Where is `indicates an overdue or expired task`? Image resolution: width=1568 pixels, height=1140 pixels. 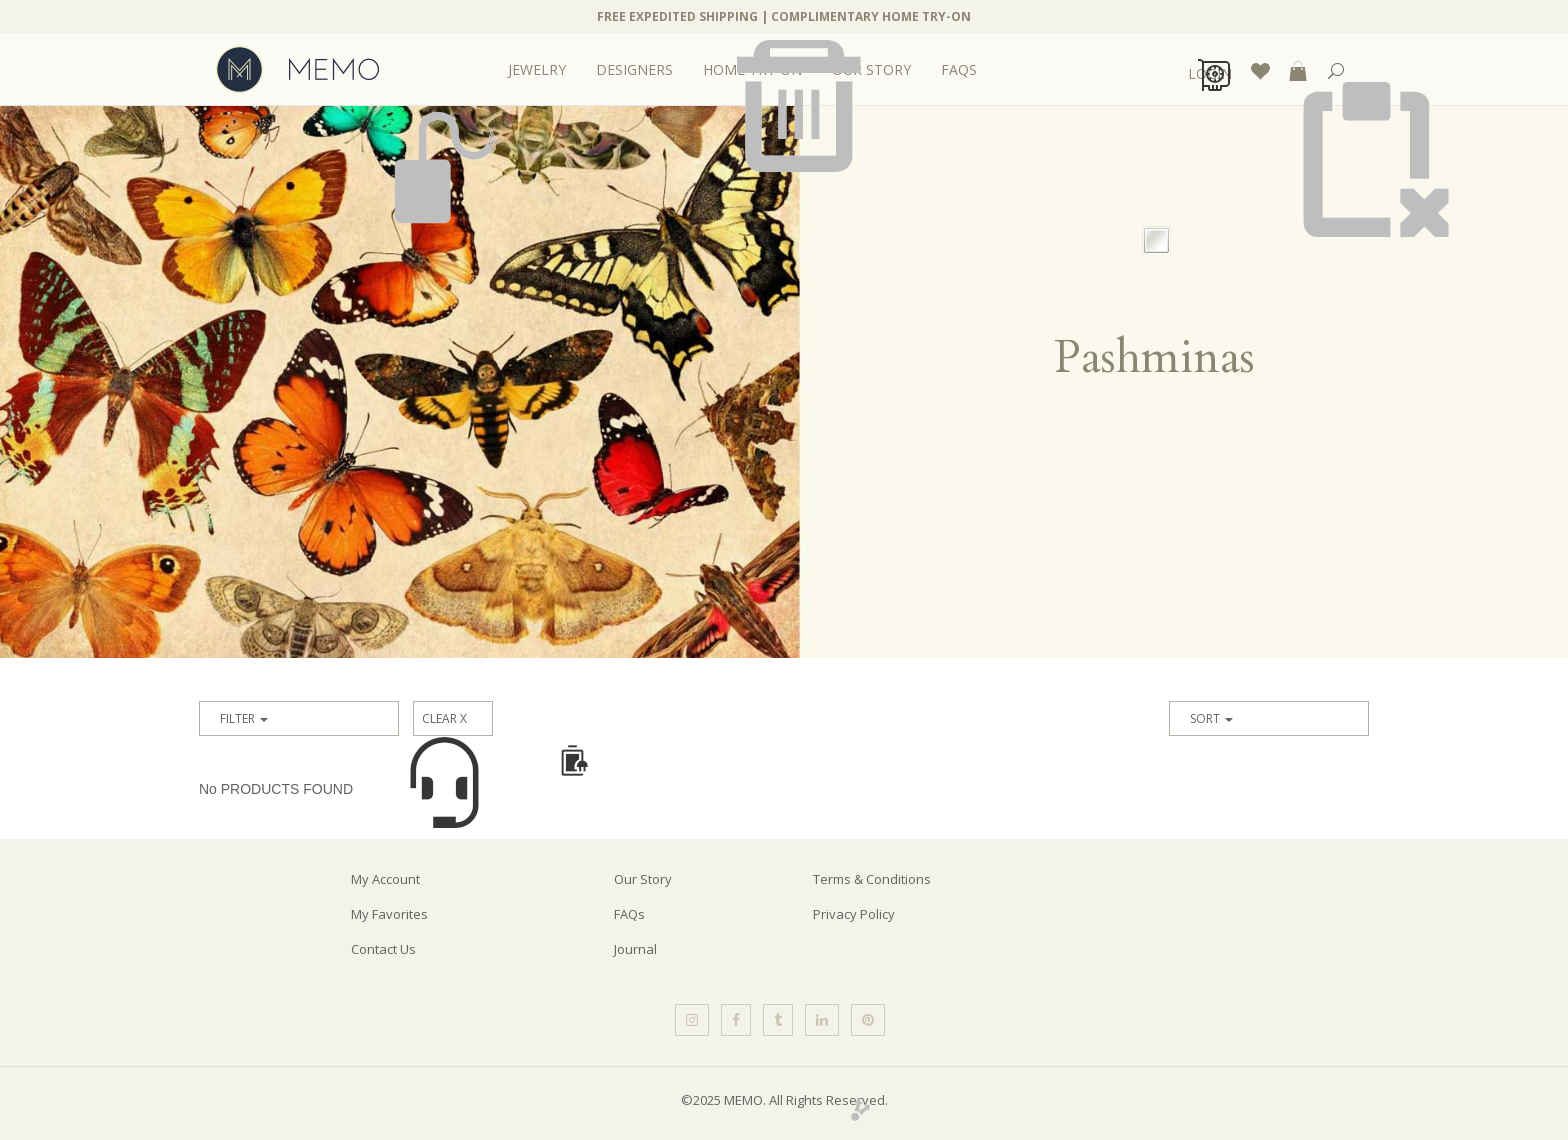
indicates an overdue or expired task is located at coordinates (1371, 159).